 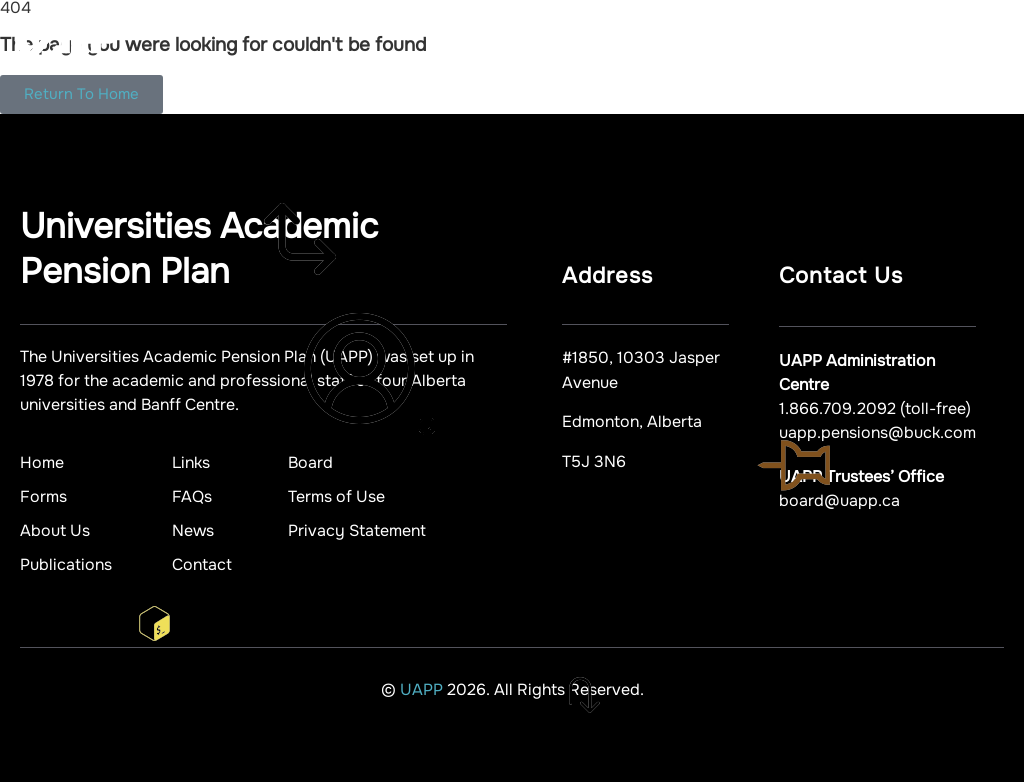 I want to click on redo or repeat last action, so click(x=583, y=695).